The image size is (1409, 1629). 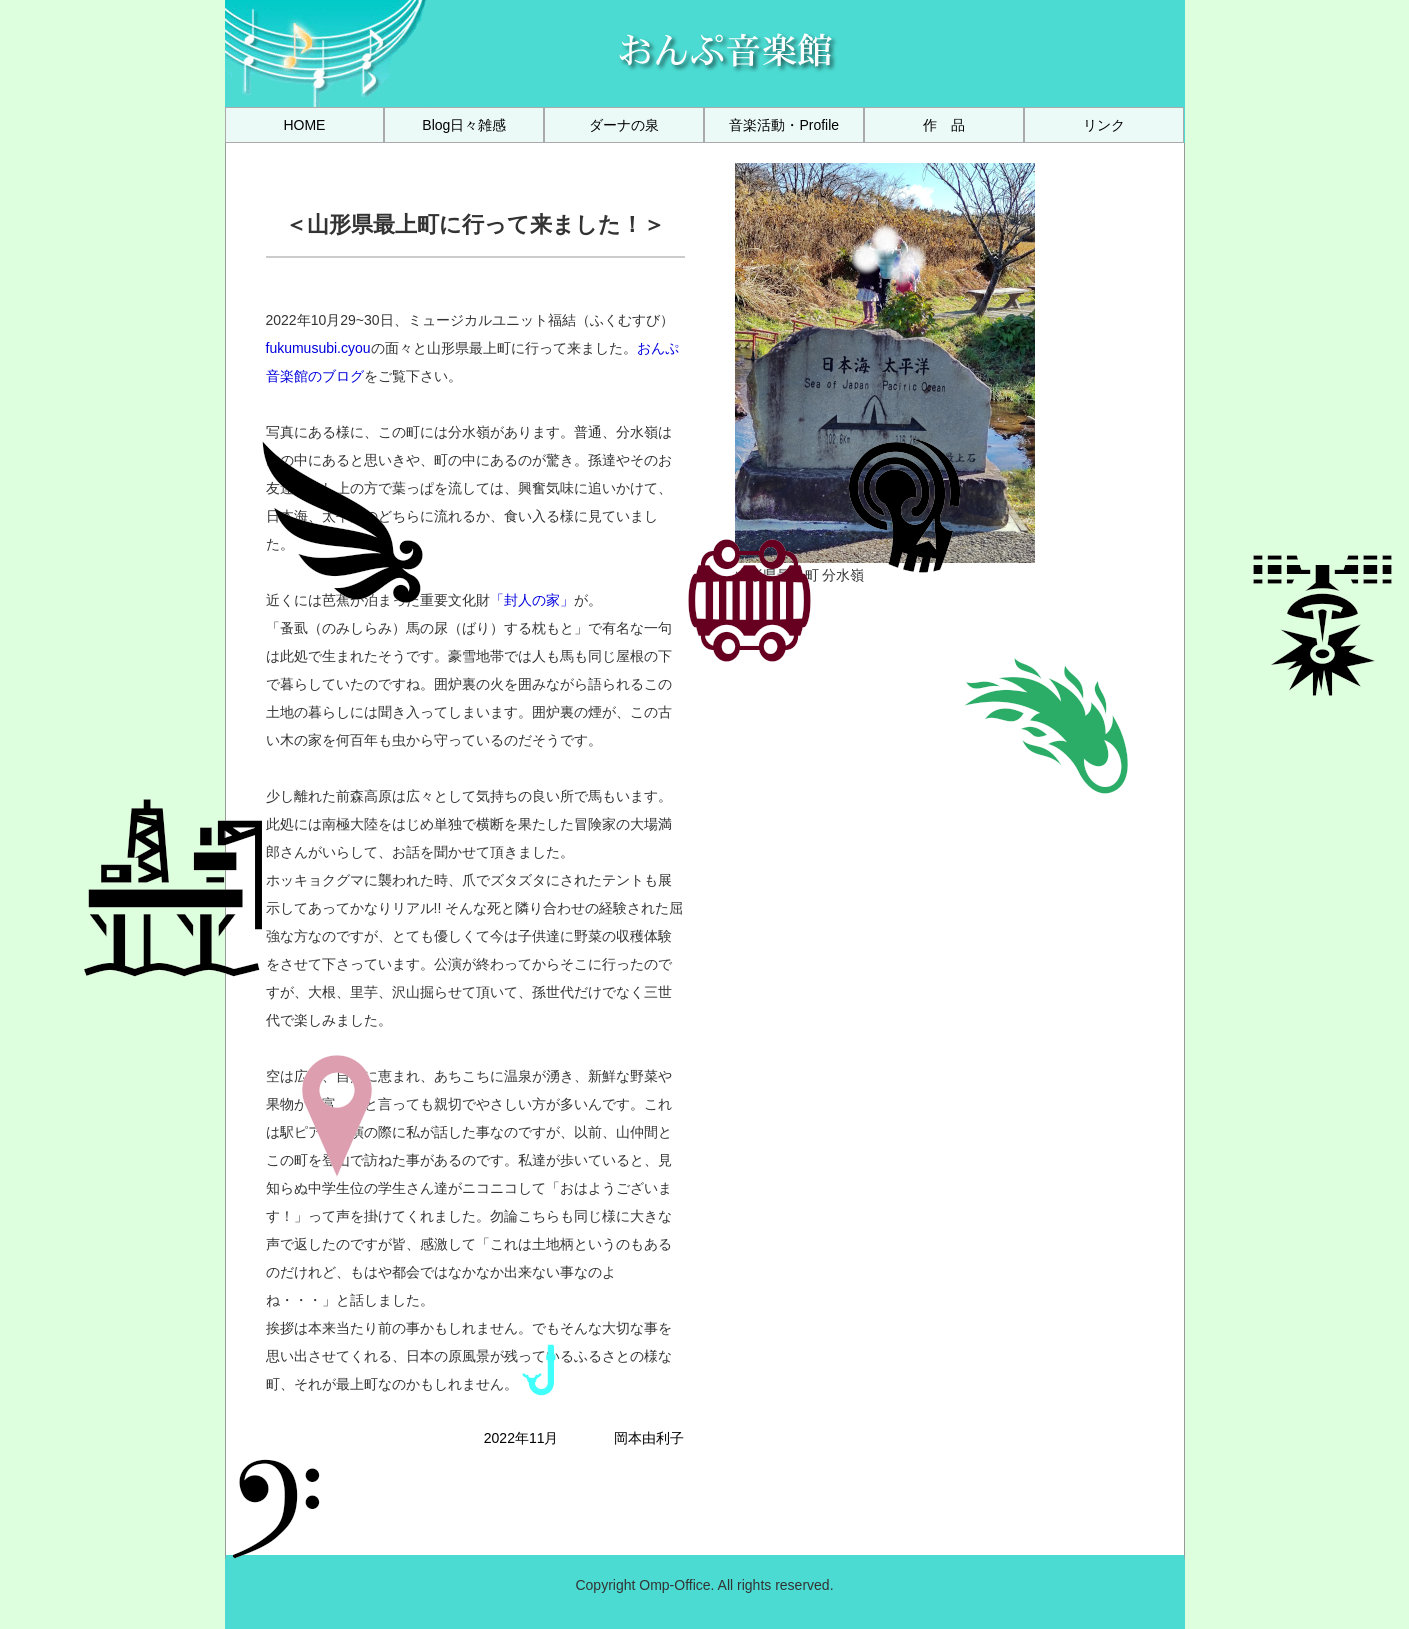 What do you see at coordinates (276, 1509) in the screenshot?
I see `indicates bass clef or low-range musical notation` at bounding box center [276, 1509].